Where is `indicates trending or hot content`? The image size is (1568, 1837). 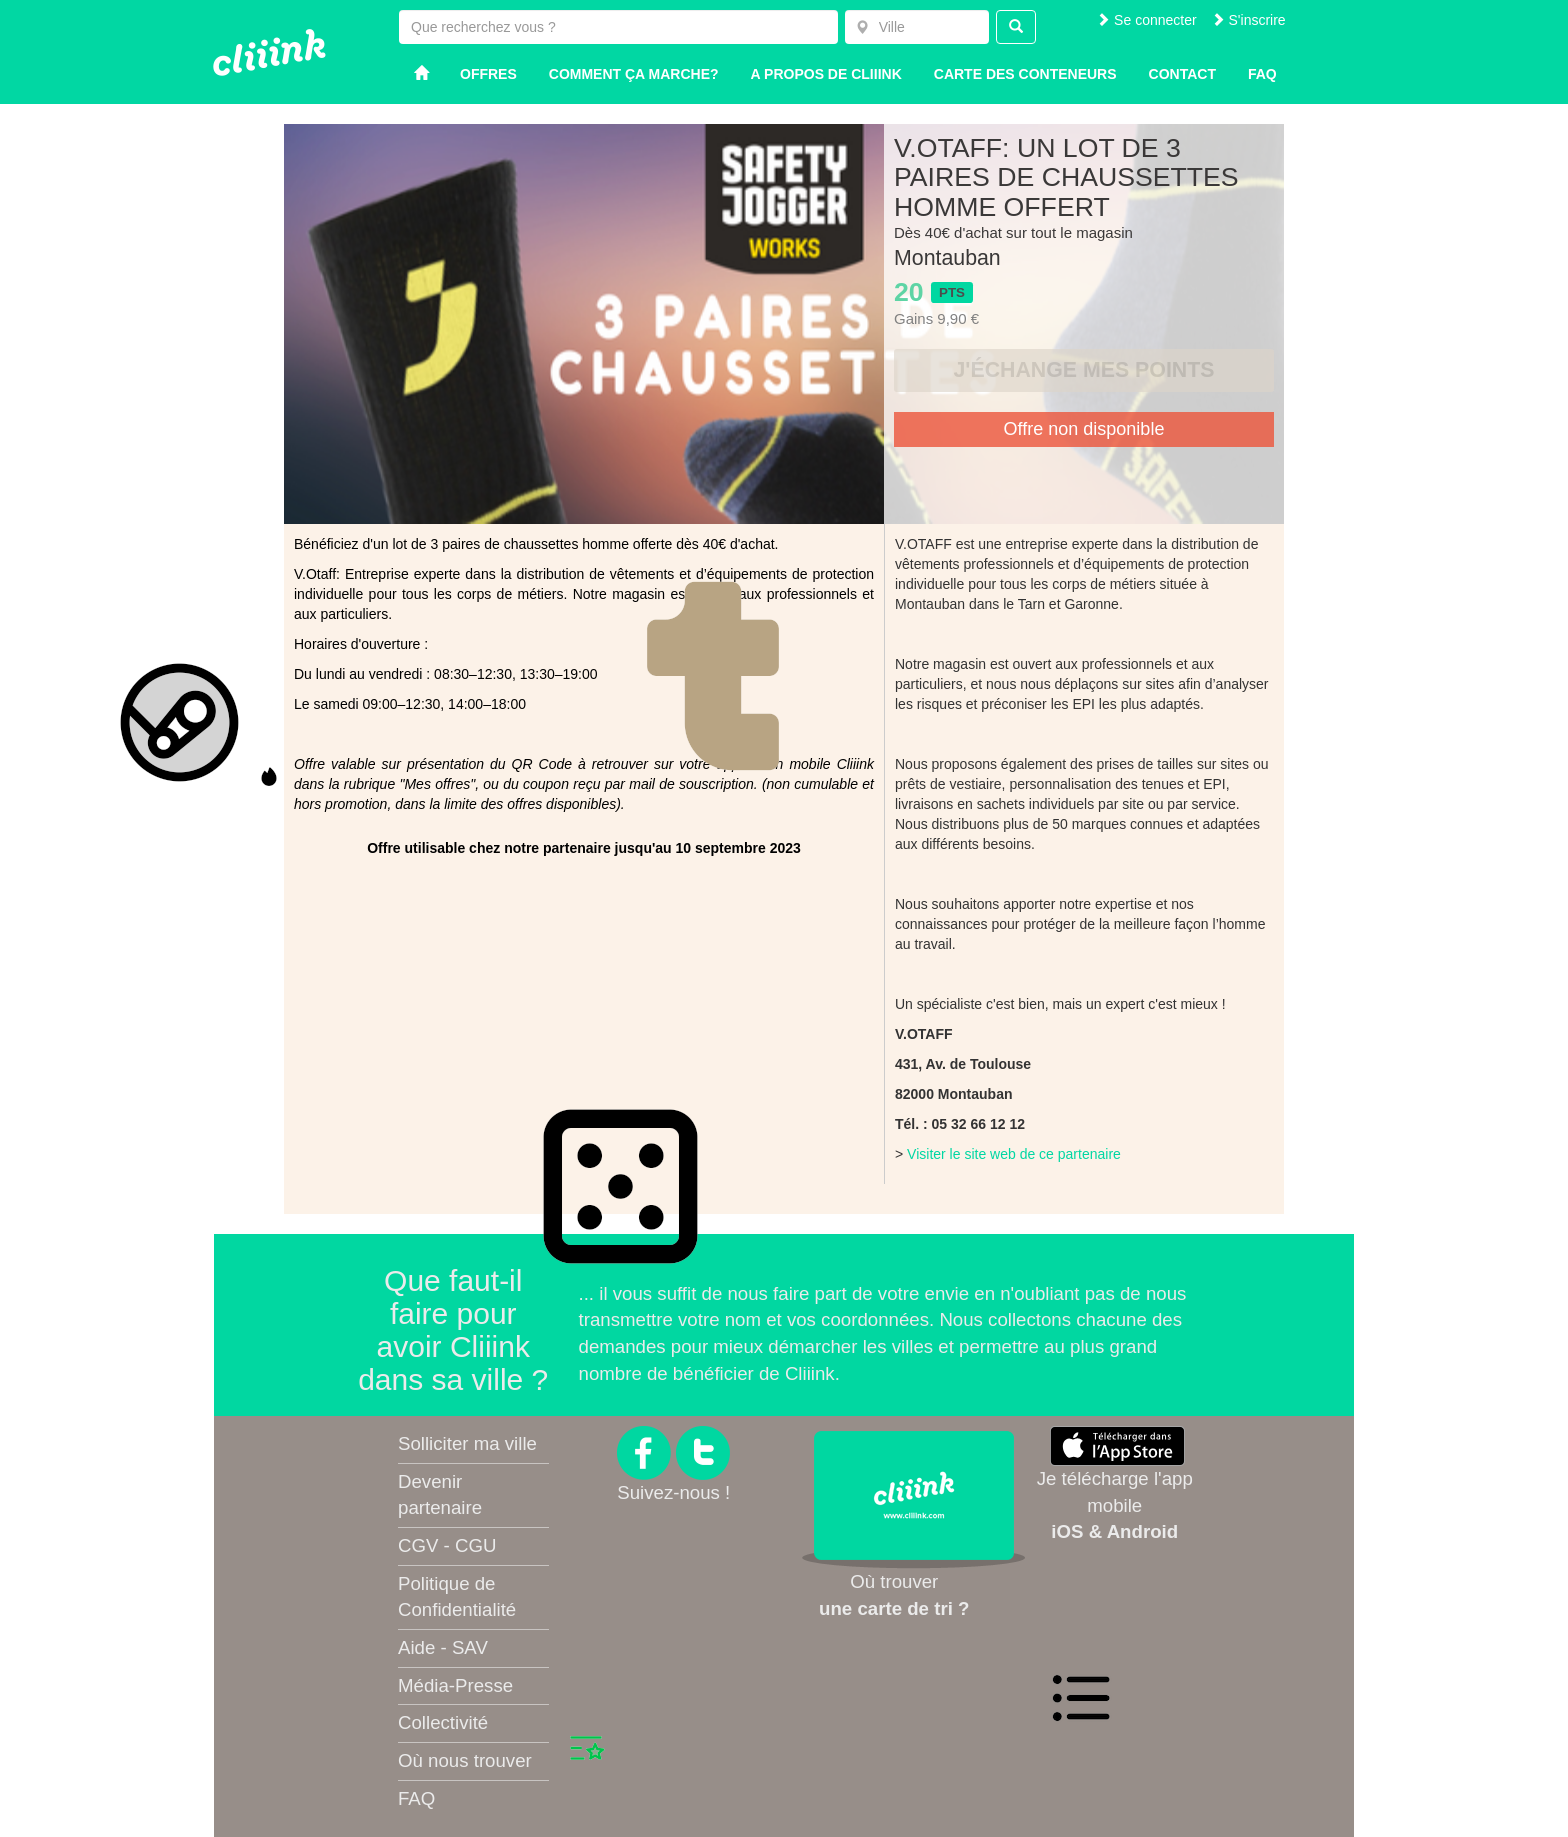
indicates trending or hot content is located at coordinates (269, 777).